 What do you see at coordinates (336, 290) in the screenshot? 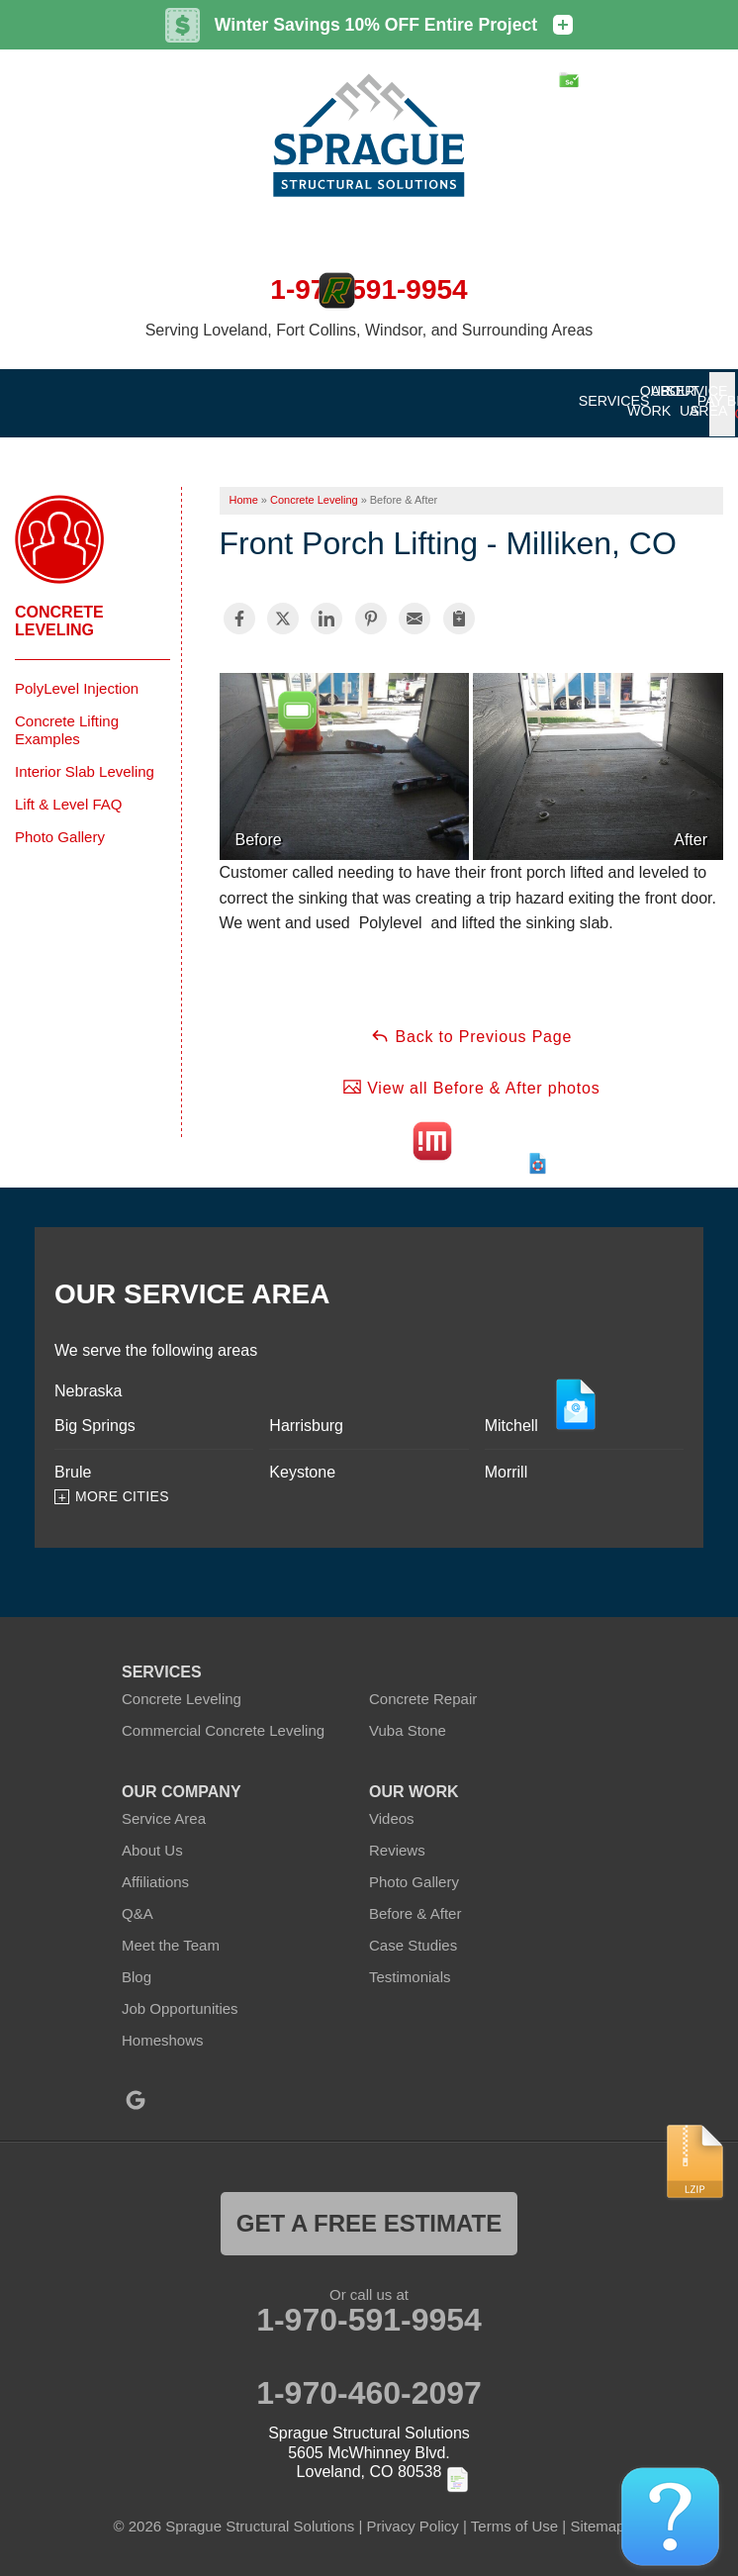
I see `launch Command & Conquer: Red Alert 2` at bounding box center [336, 290].